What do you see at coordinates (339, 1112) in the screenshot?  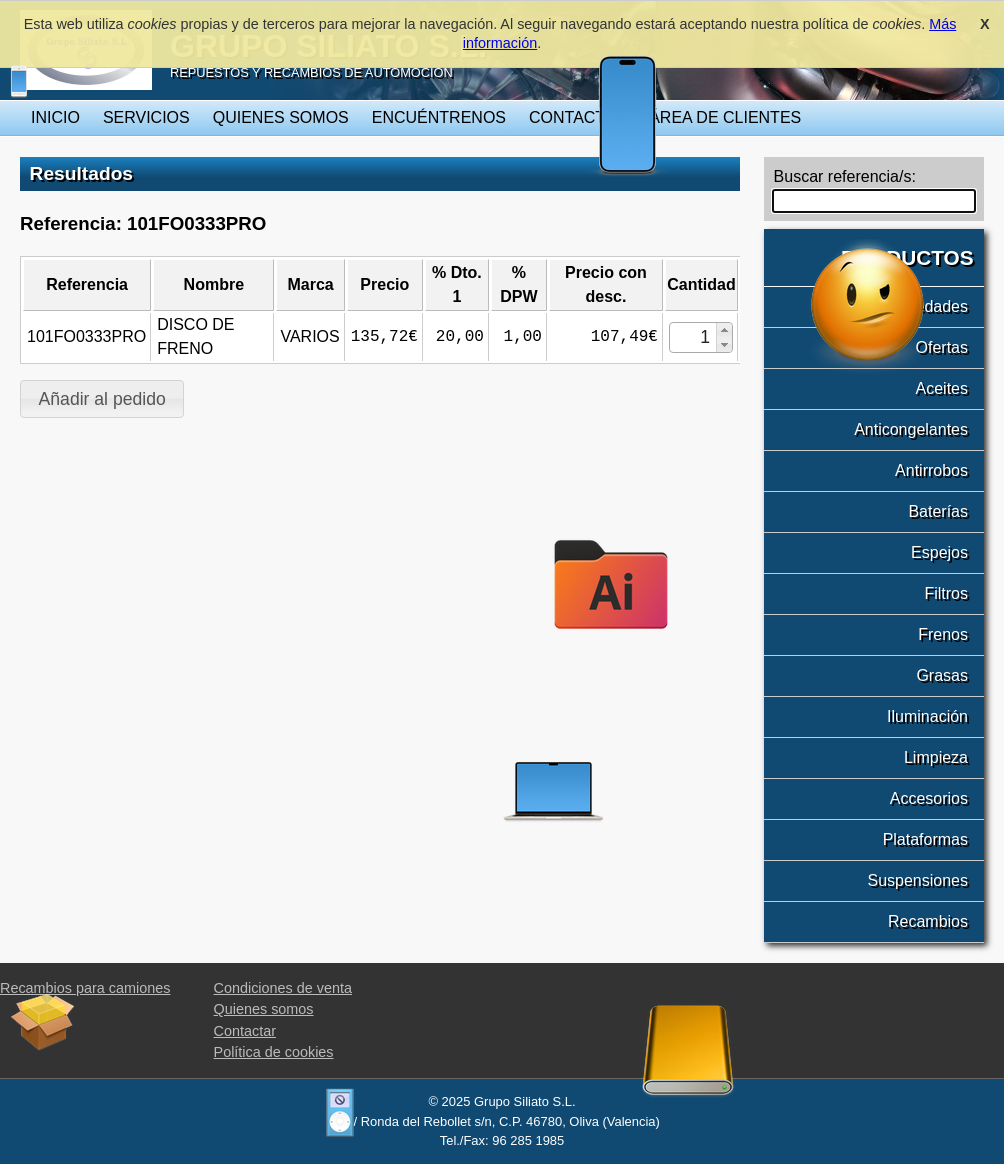 I see `indicates iPod device is unavailable or disconnected` at bounding box center [339, 1112].